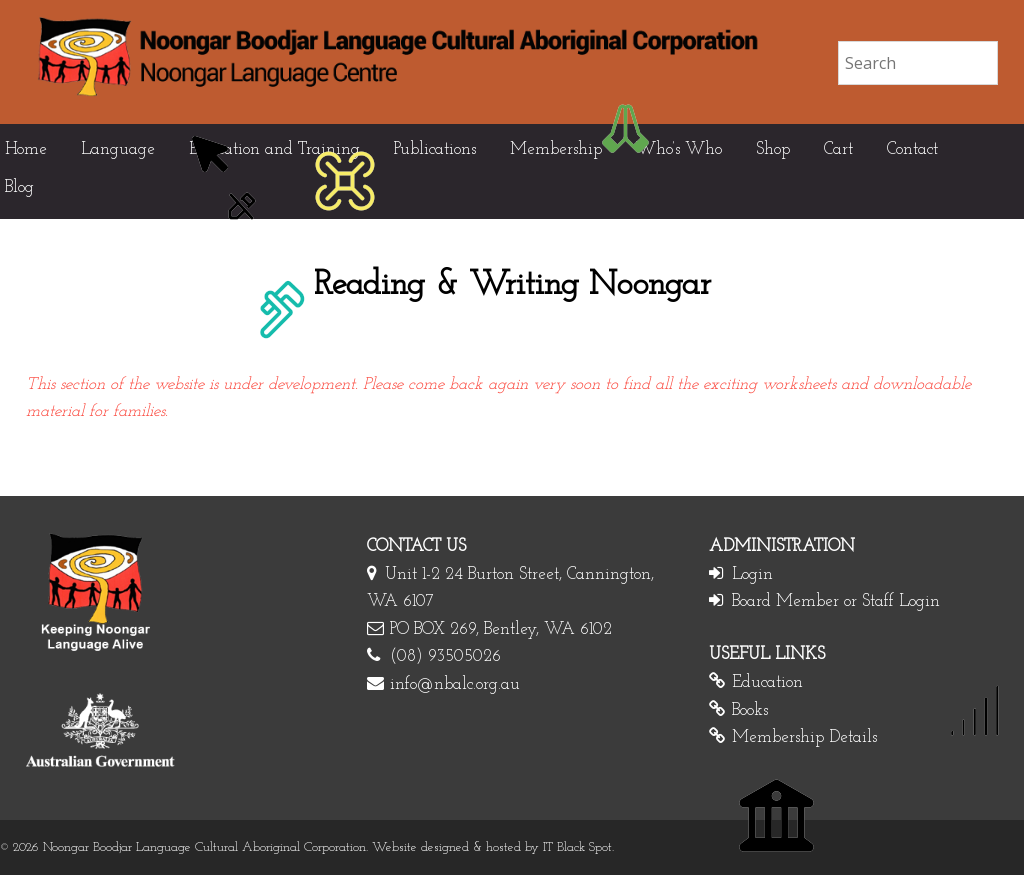 This screenshot has height=875, width=1024. Describe the element at coordinates (345, 181) in the screenshot. I see `access drone controls` at that location.